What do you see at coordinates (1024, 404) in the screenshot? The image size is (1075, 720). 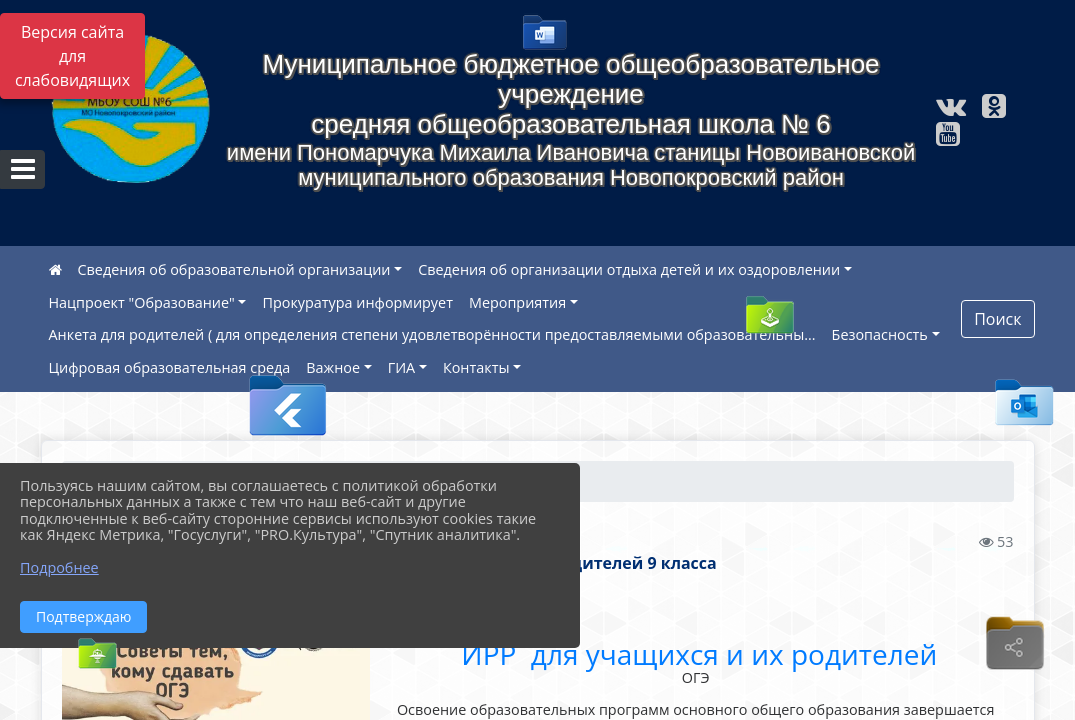 I see `open folder containing microsoft outlook files` at bounding box center [1024, 404].